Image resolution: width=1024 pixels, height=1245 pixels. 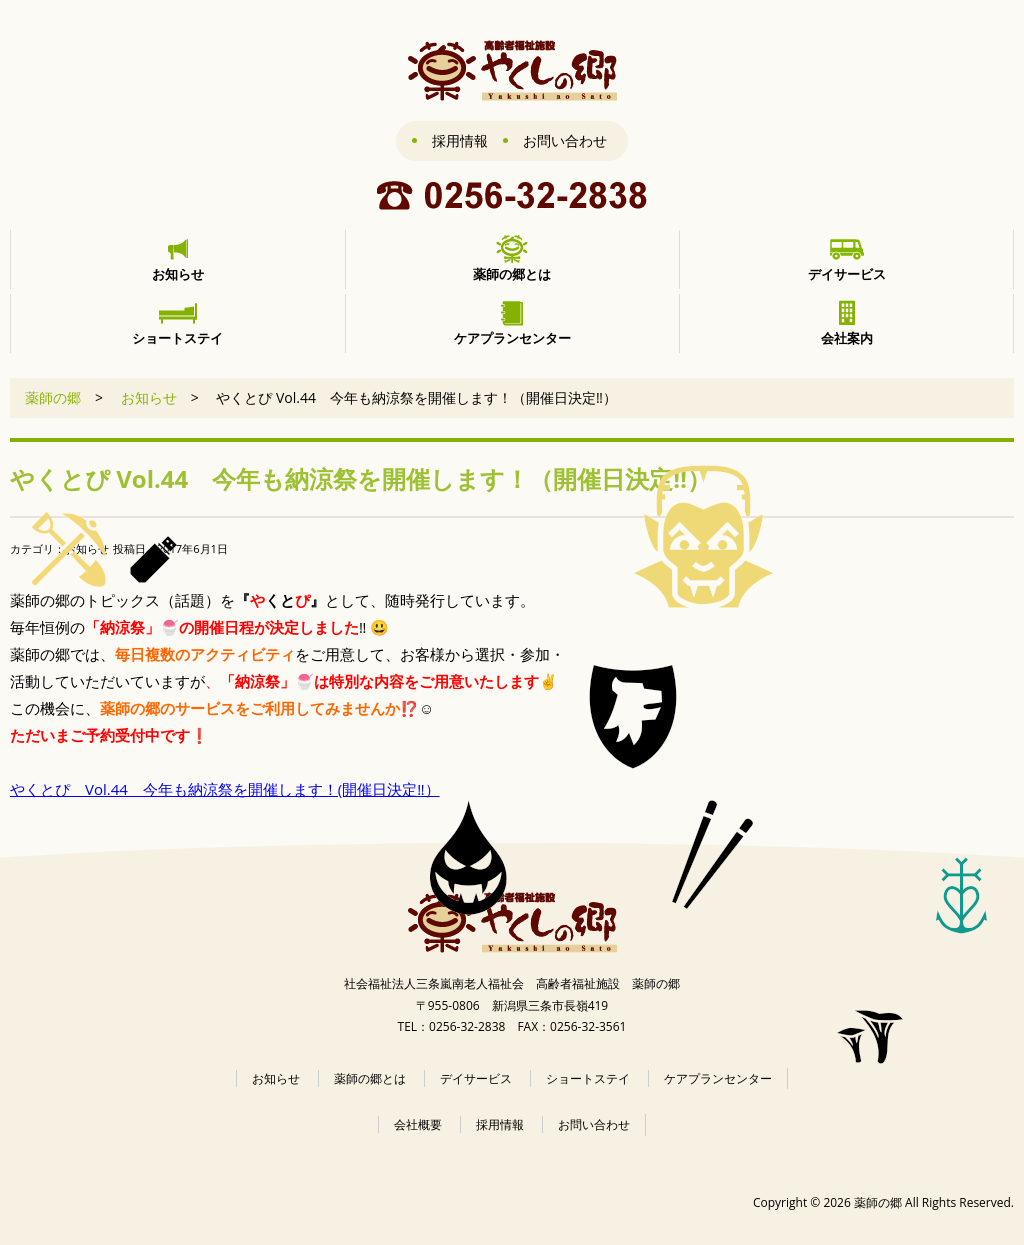 What do you see at coordinates (633, 715) in the screenshot?
I see `select griffin house or faction emblem` at bounding box center [633, 715].